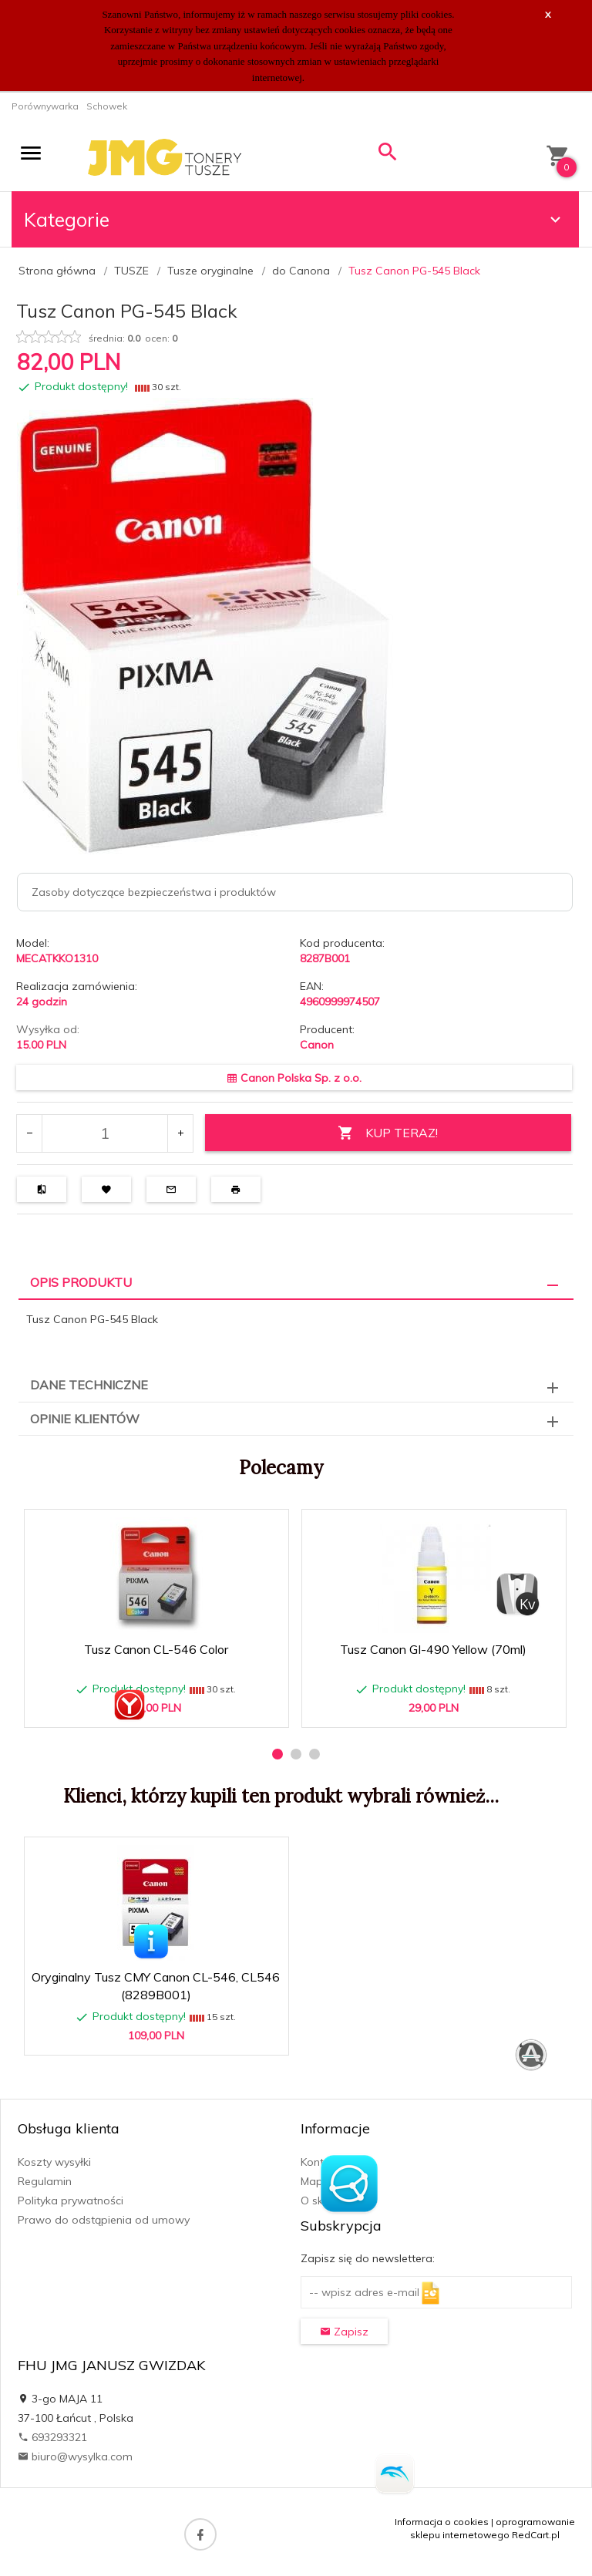 The width and height of the screenshot is (592, 2576). What do you see at coordinates (151, 1941) in the screenshot?
I see `open ibus input method settings` at bounding box center [151, 1941].